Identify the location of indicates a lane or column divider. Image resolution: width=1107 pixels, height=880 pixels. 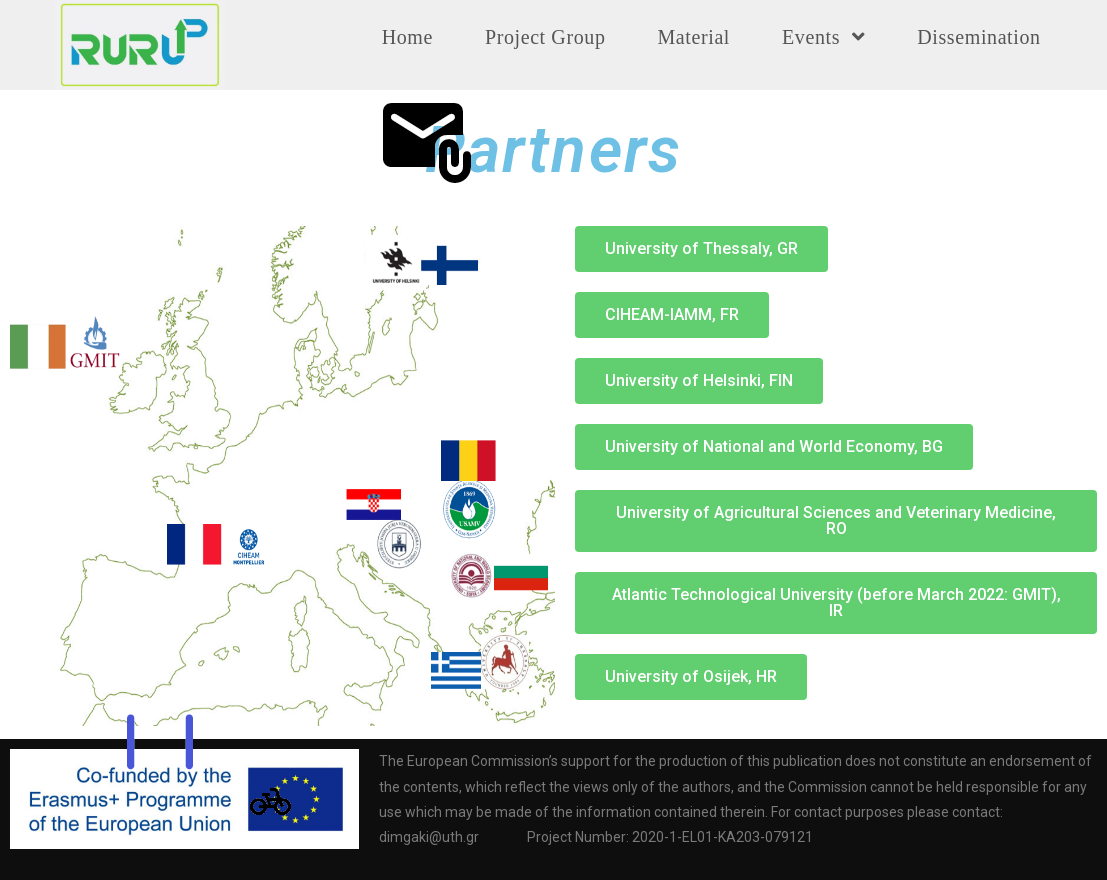
(160, 740).